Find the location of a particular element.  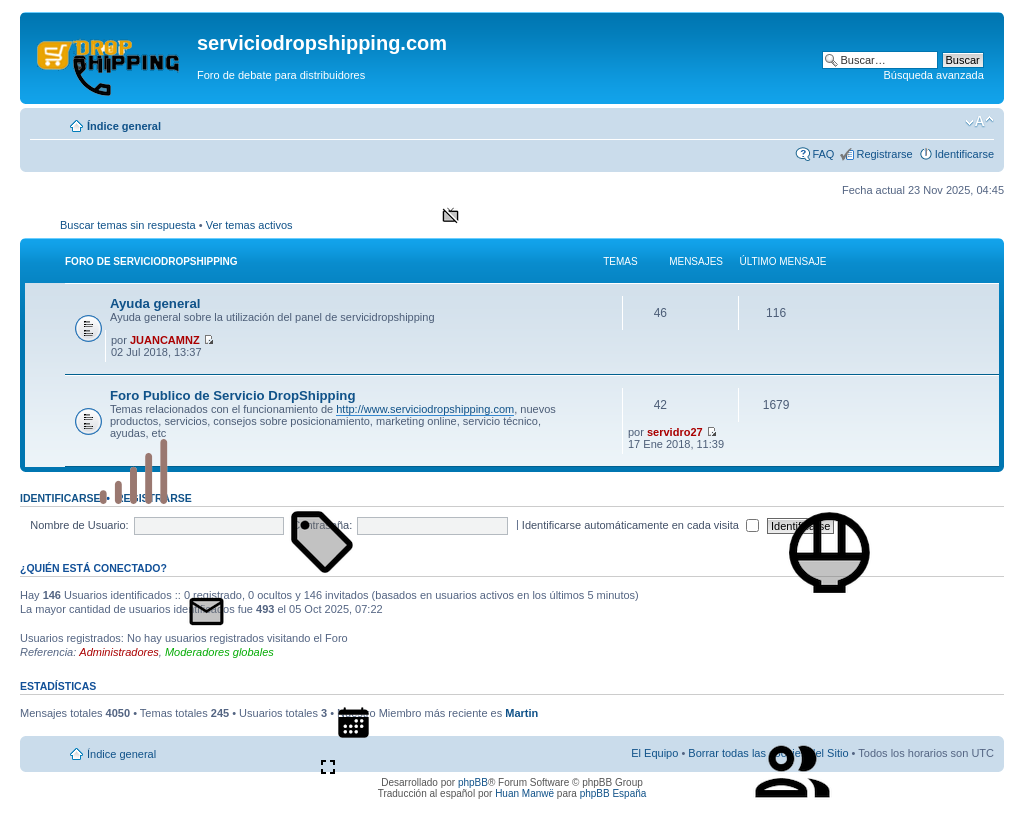

indicates cellular or network signal strength is located at coordinates (133, 471).